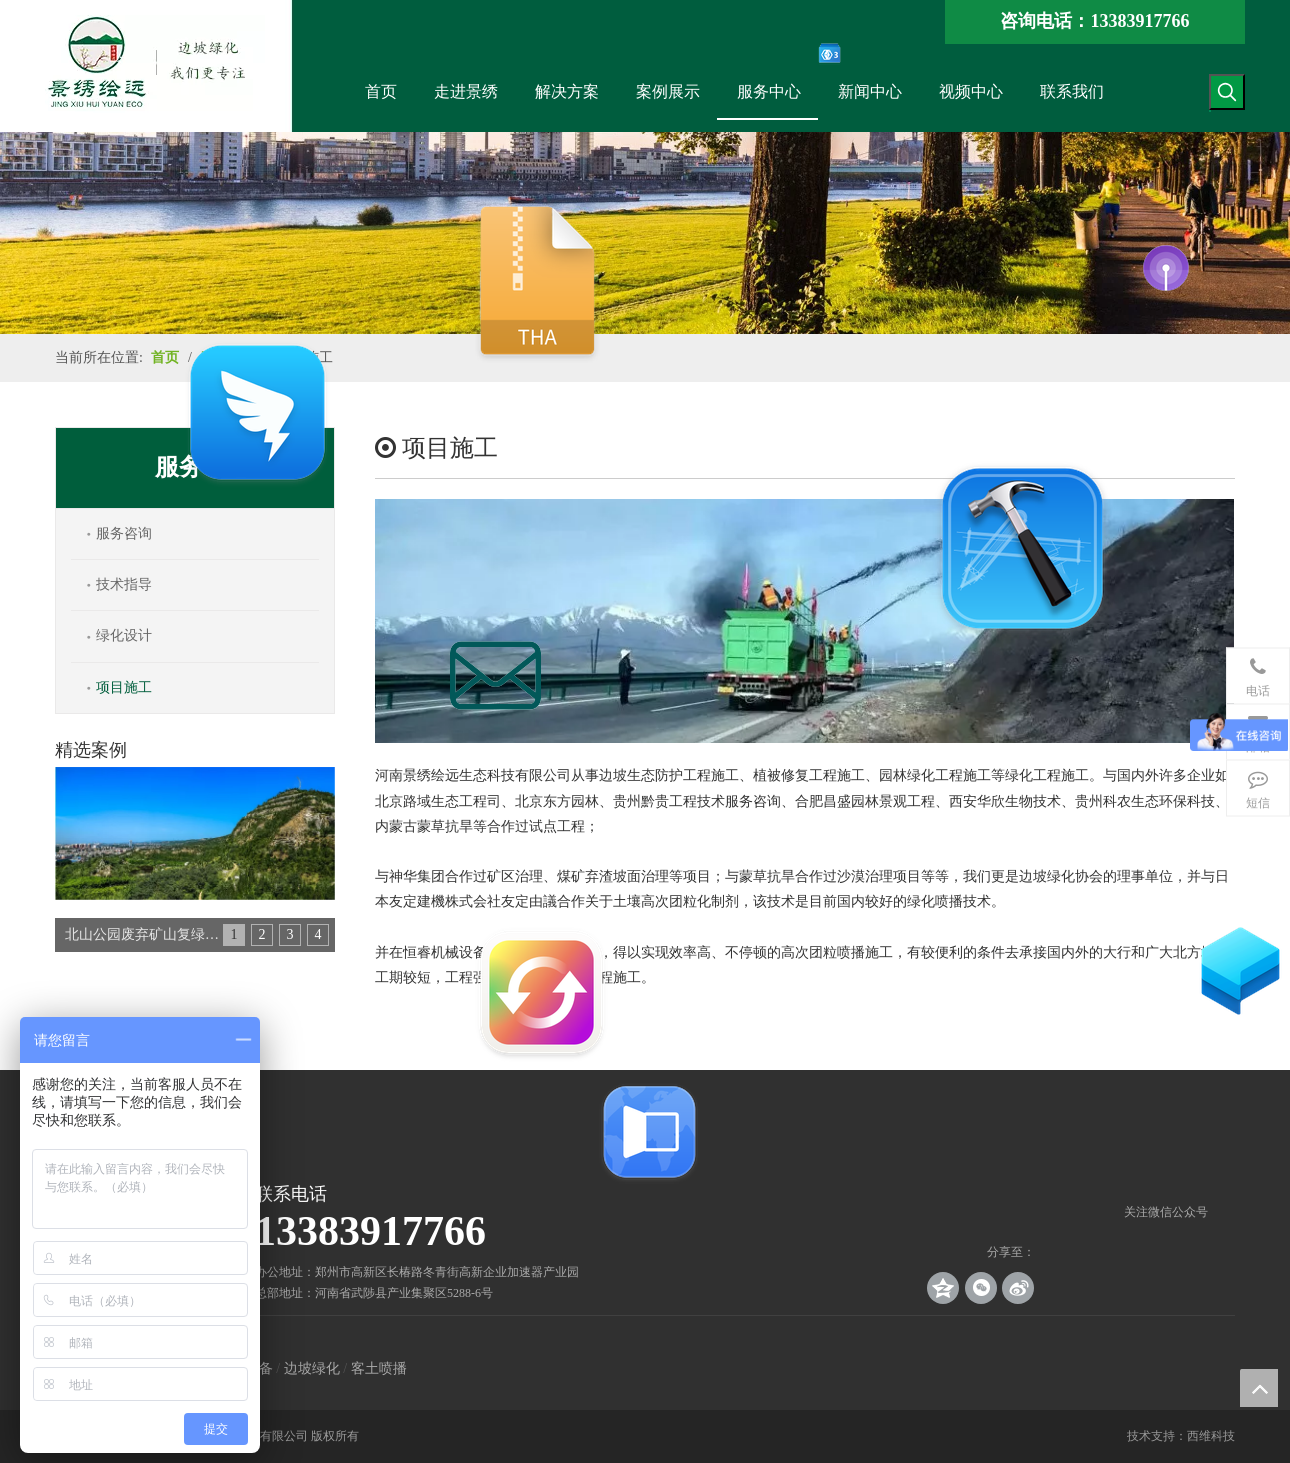 Image resolution: width=1290 pixels, height=1463 pixels. What do you see at coordinates (1240, 971) in the screenshot?
I see `open the assistant app` at bounding box center [1240, 971].